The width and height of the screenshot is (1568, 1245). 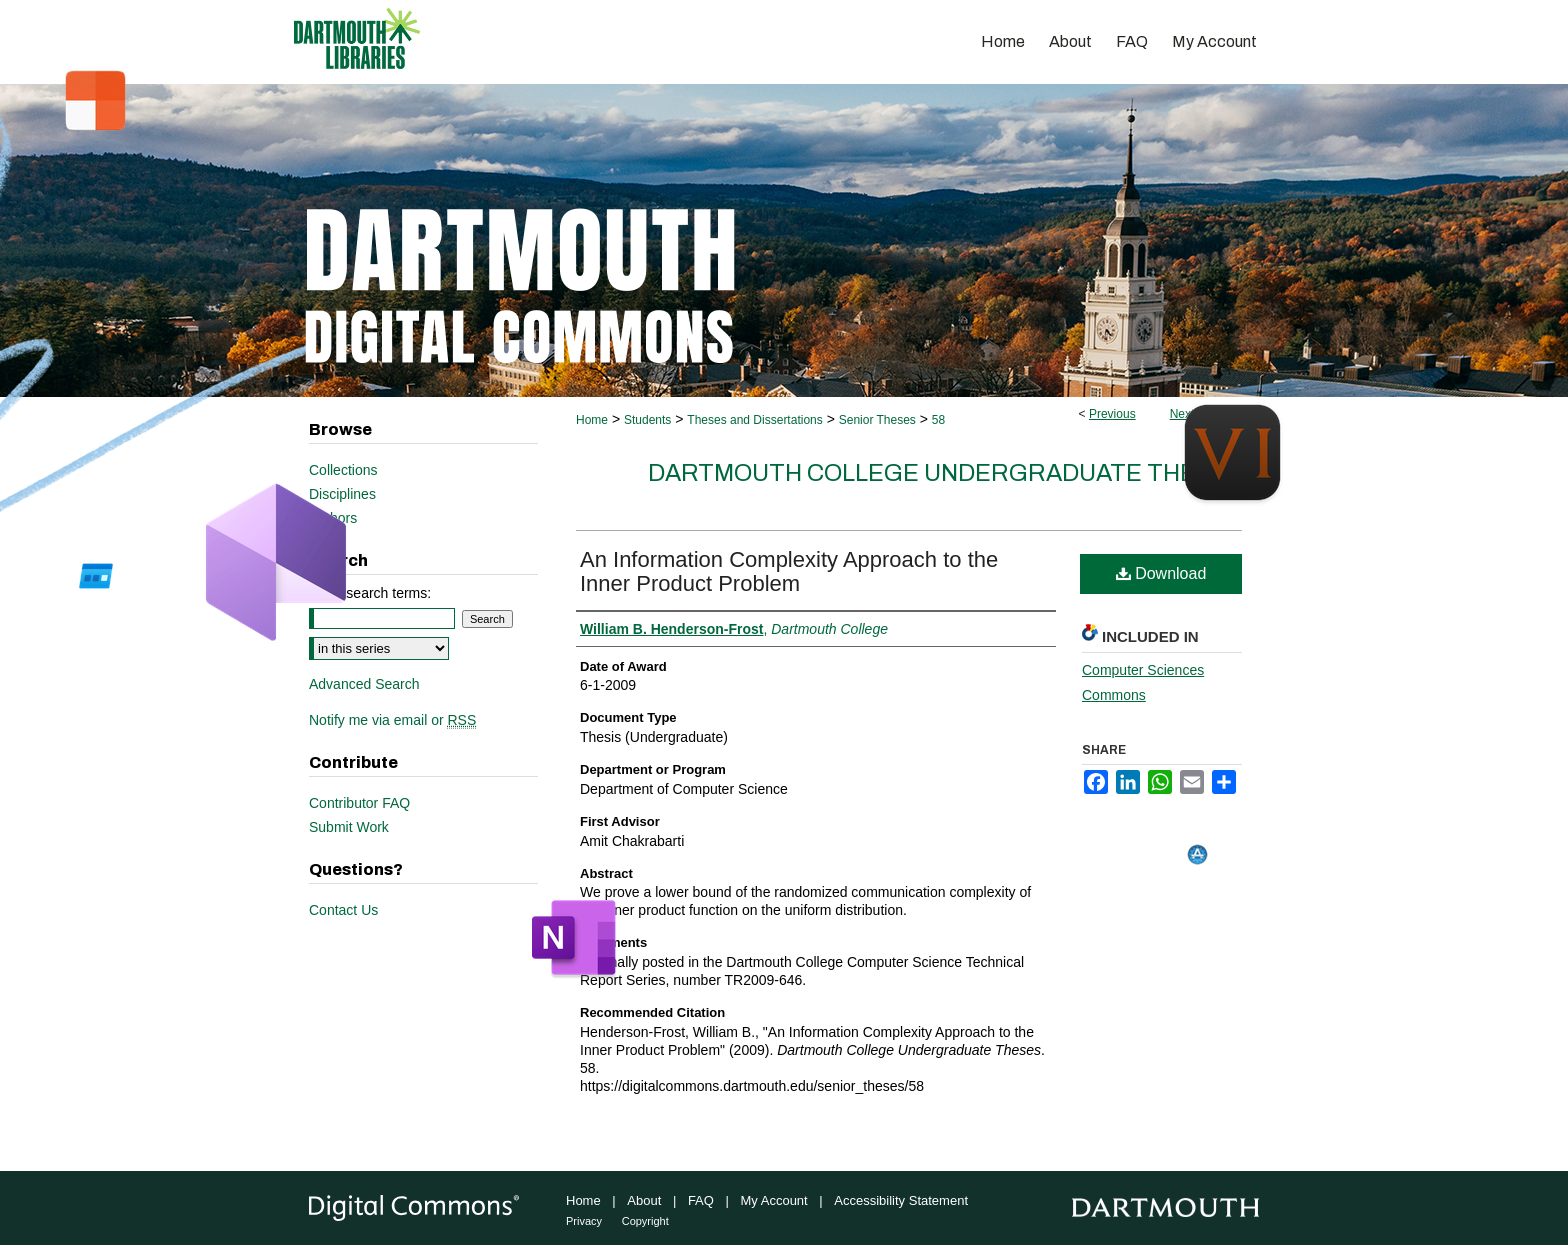 I want to click on open software properties or system settings, so click(x=1197, y=854).